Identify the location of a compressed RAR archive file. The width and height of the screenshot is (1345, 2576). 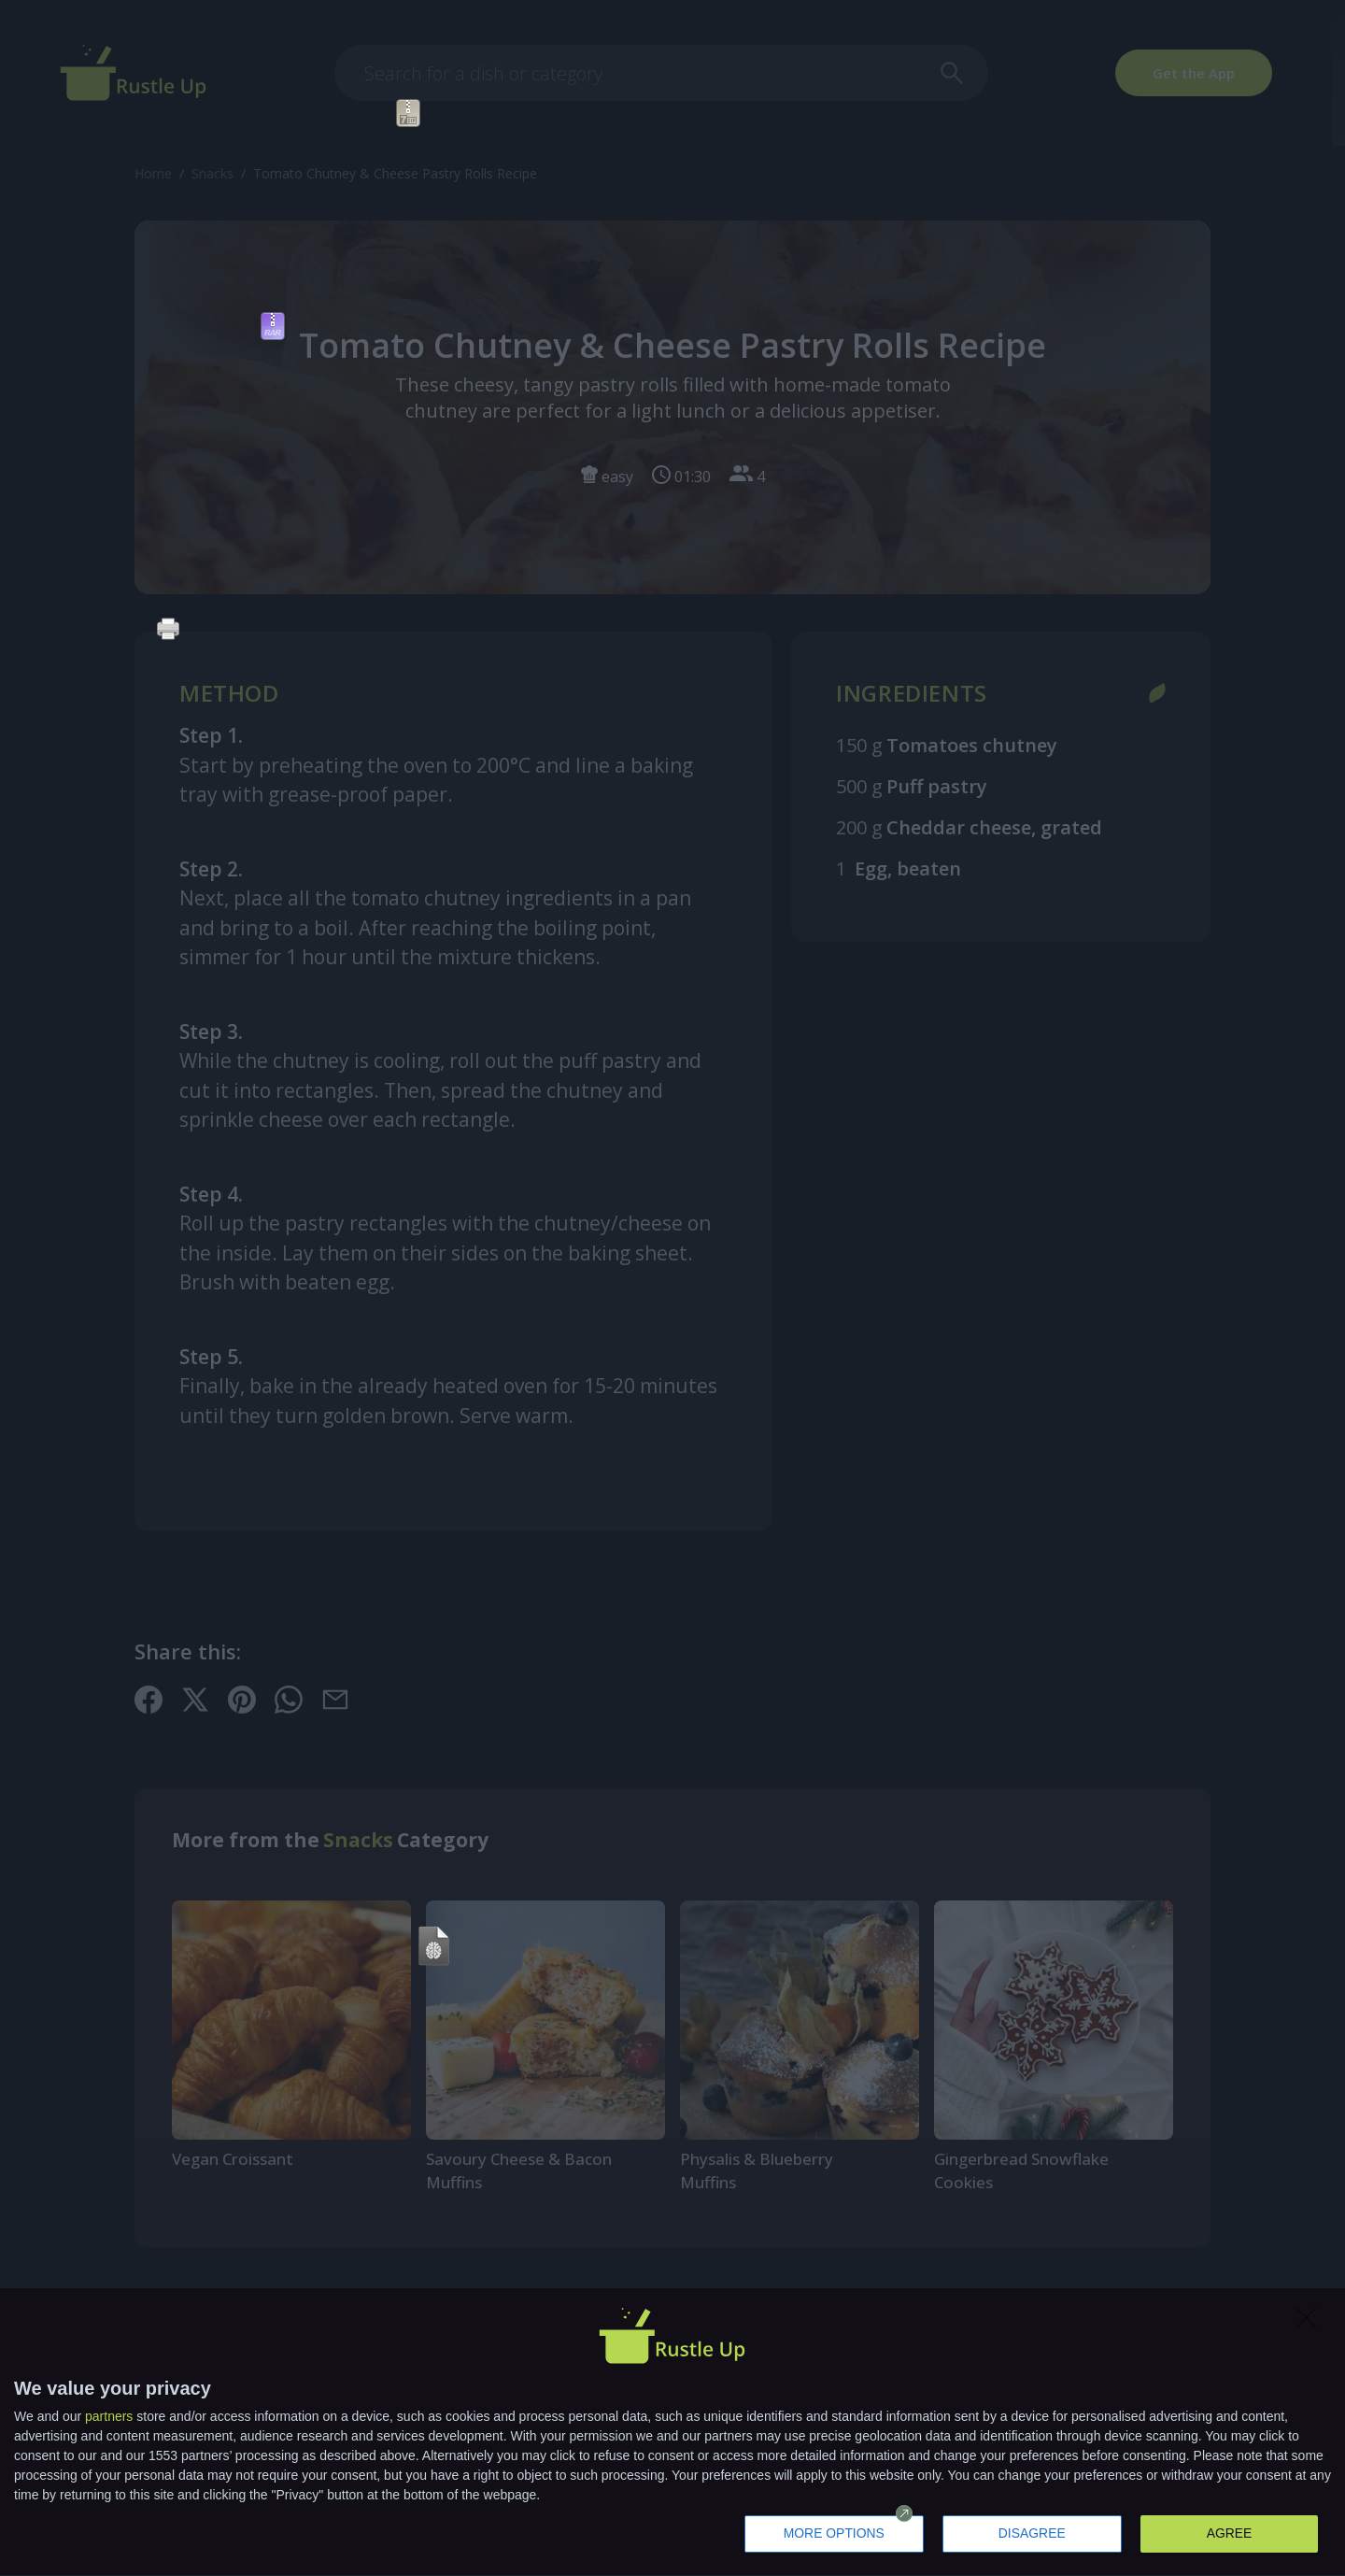
(273, 326).